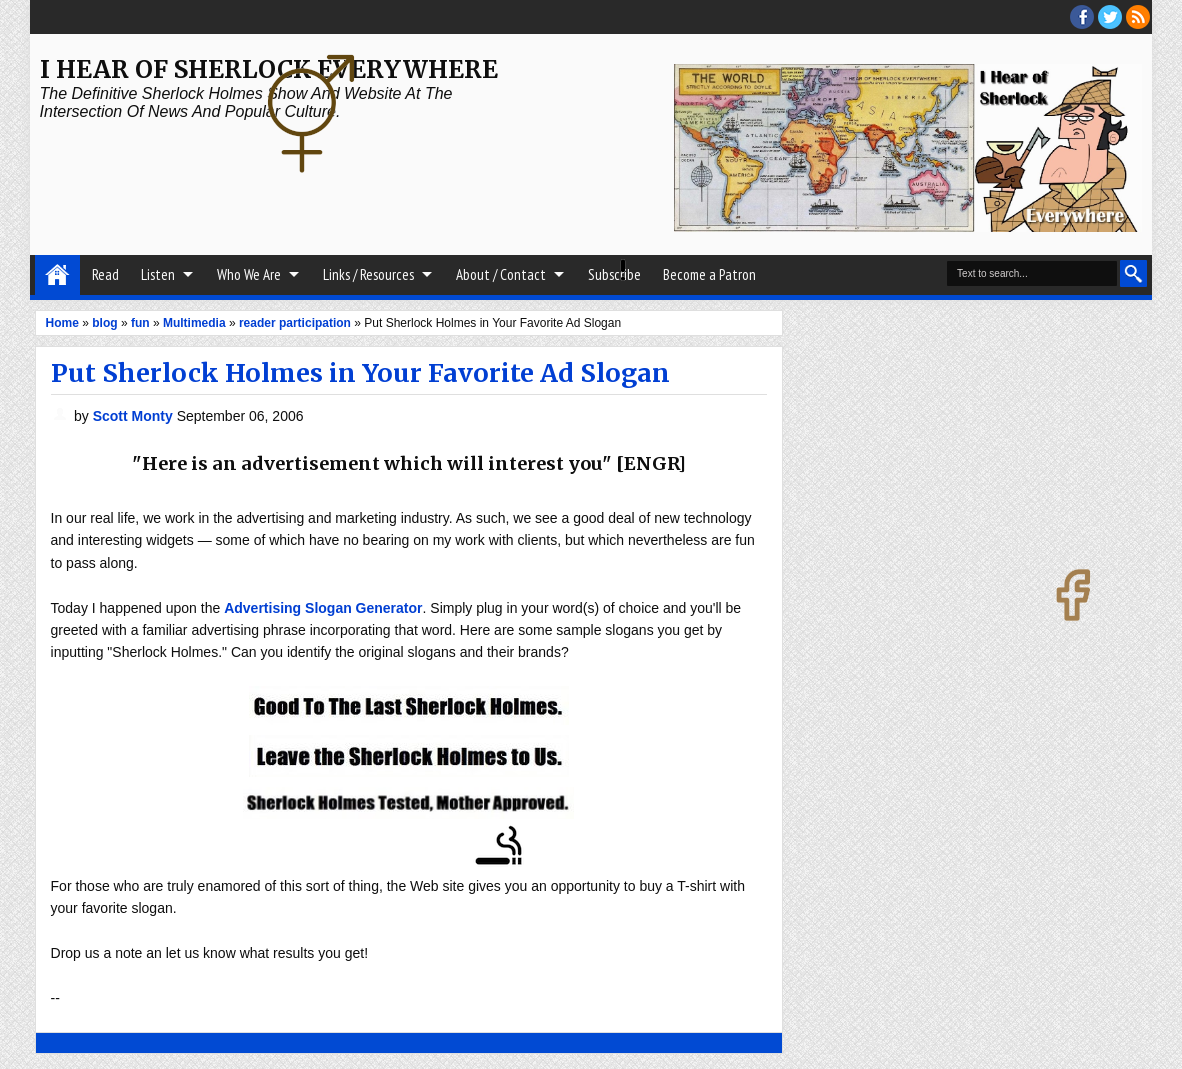 The height and width of the screenshot is (1069, 1182). What do you see at coordinates (1072, 595) in the screenshot?
I see `connect with Facebook` at bounding box center [1072, 595].